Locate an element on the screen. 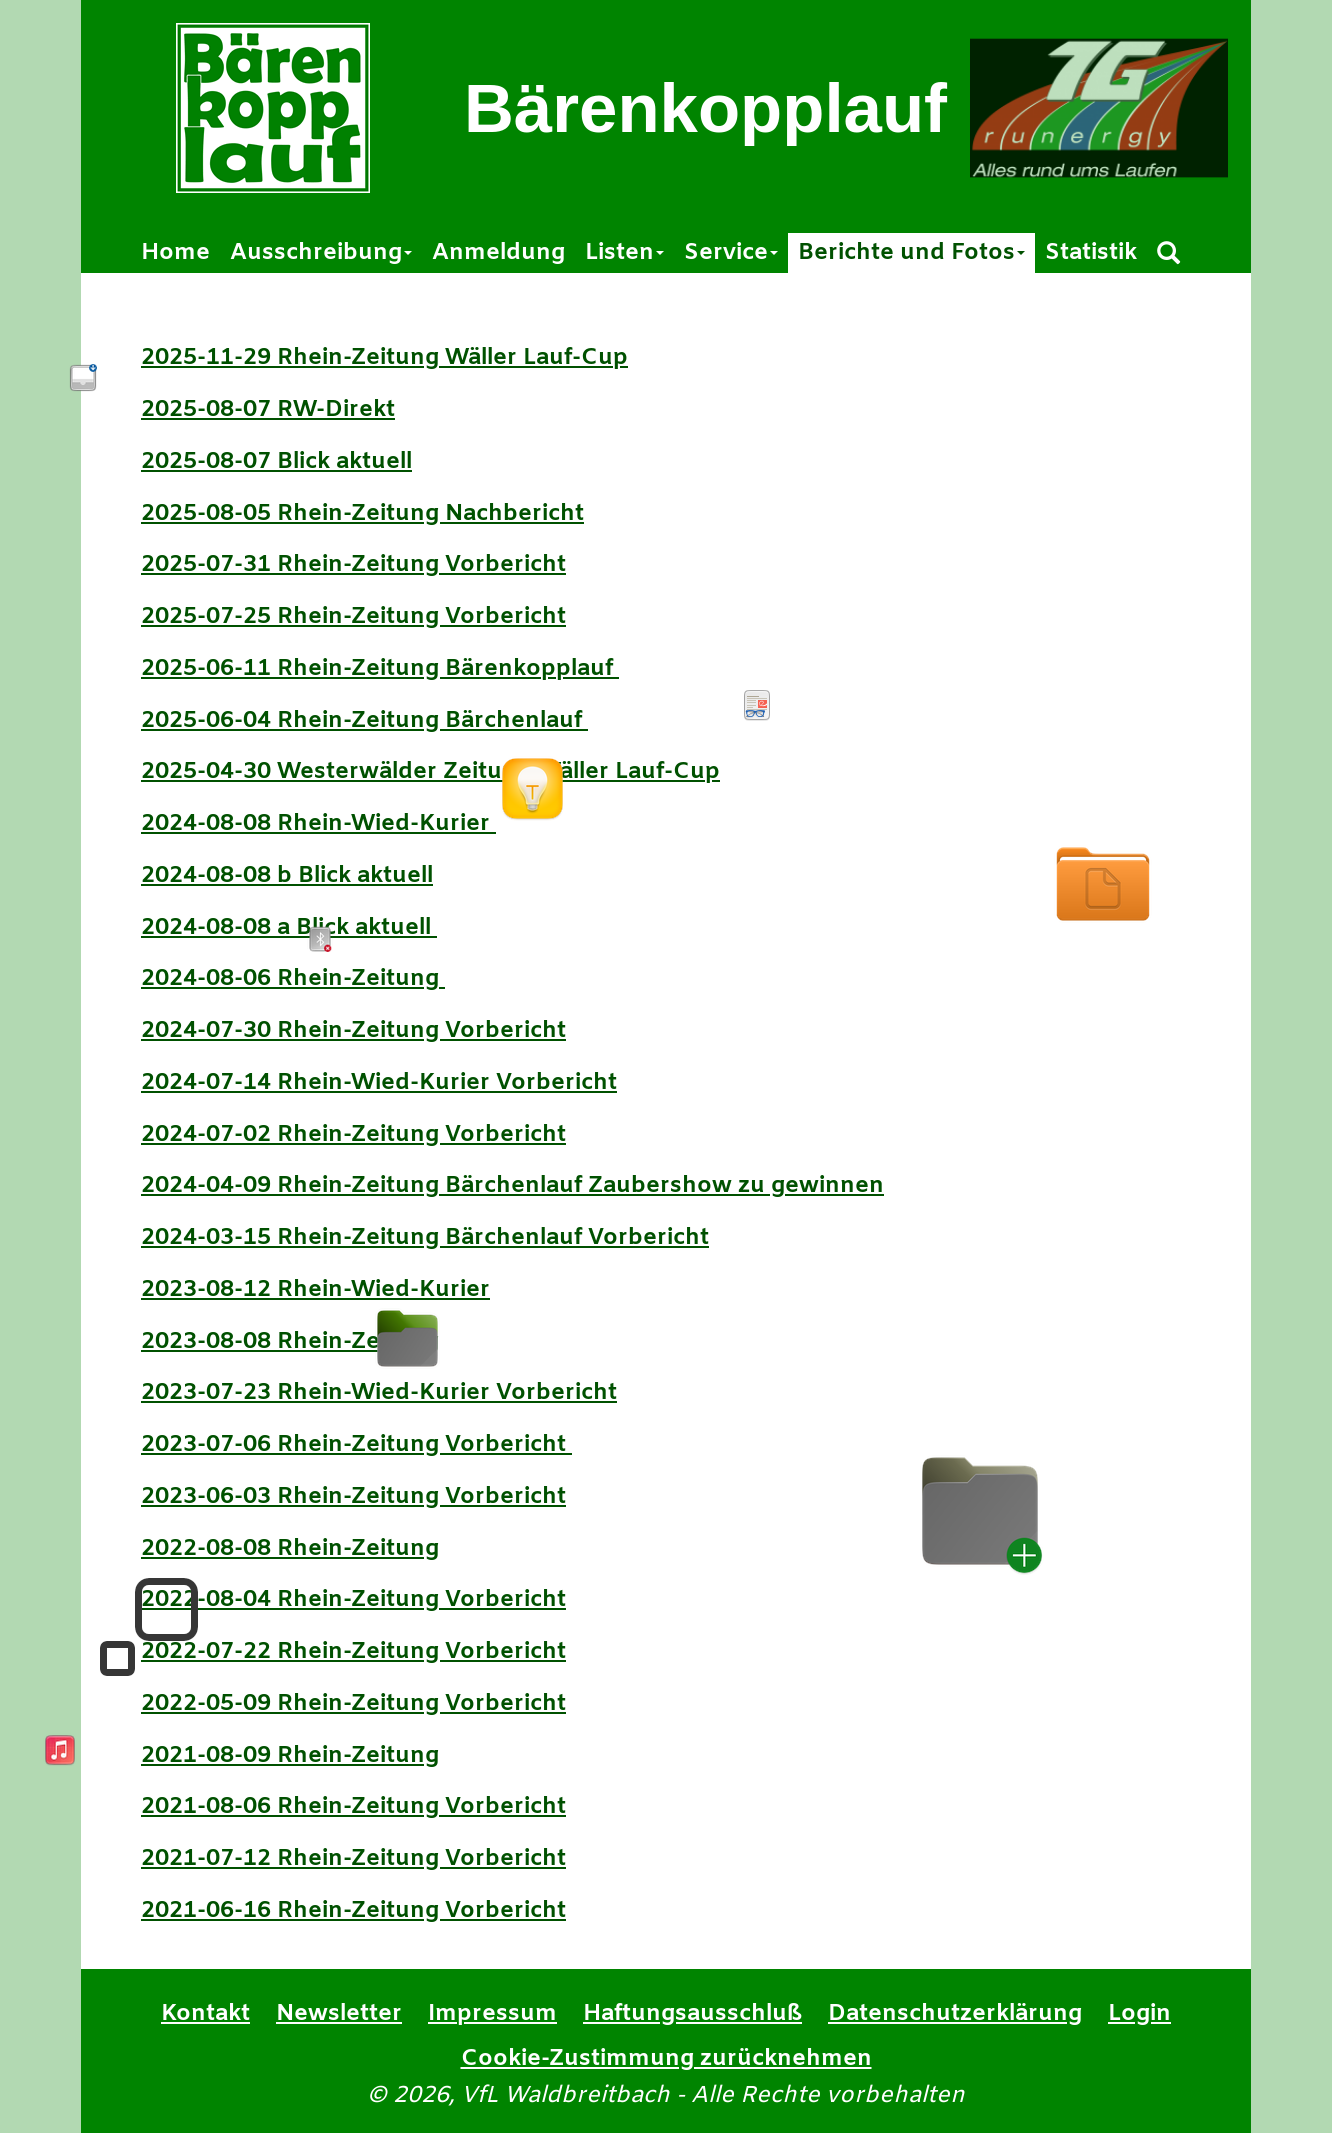 This screenshot has height=2133, width=1332. create a new folder is located at coordinates (980, 1511).